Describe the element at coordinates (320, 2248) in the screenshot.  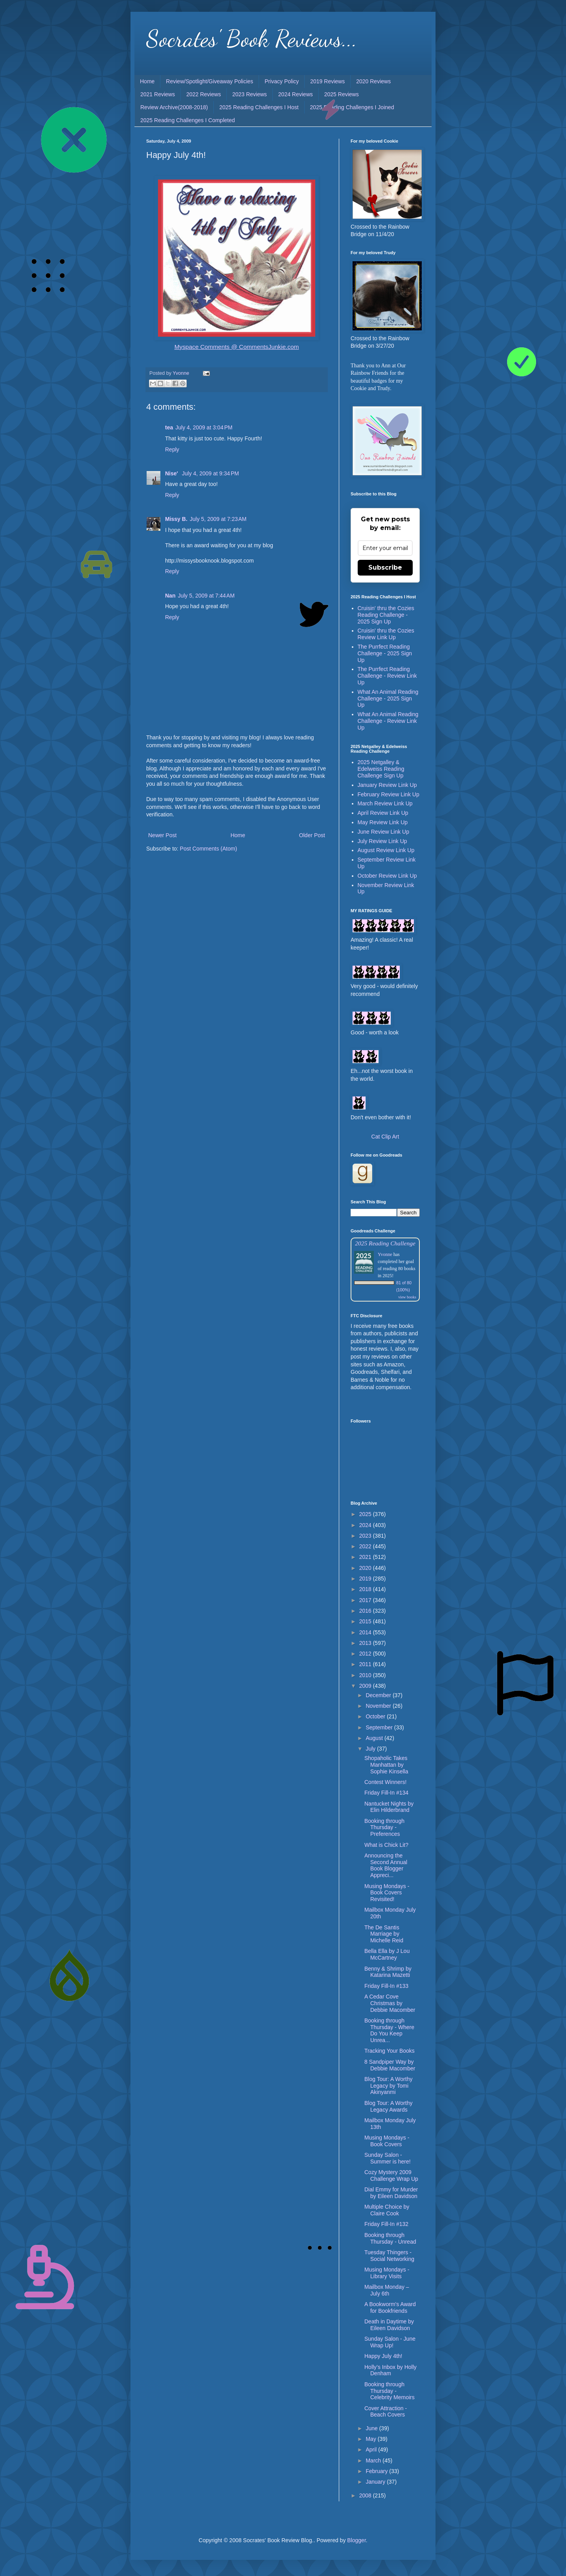
I see `access more options or actions` at that location.